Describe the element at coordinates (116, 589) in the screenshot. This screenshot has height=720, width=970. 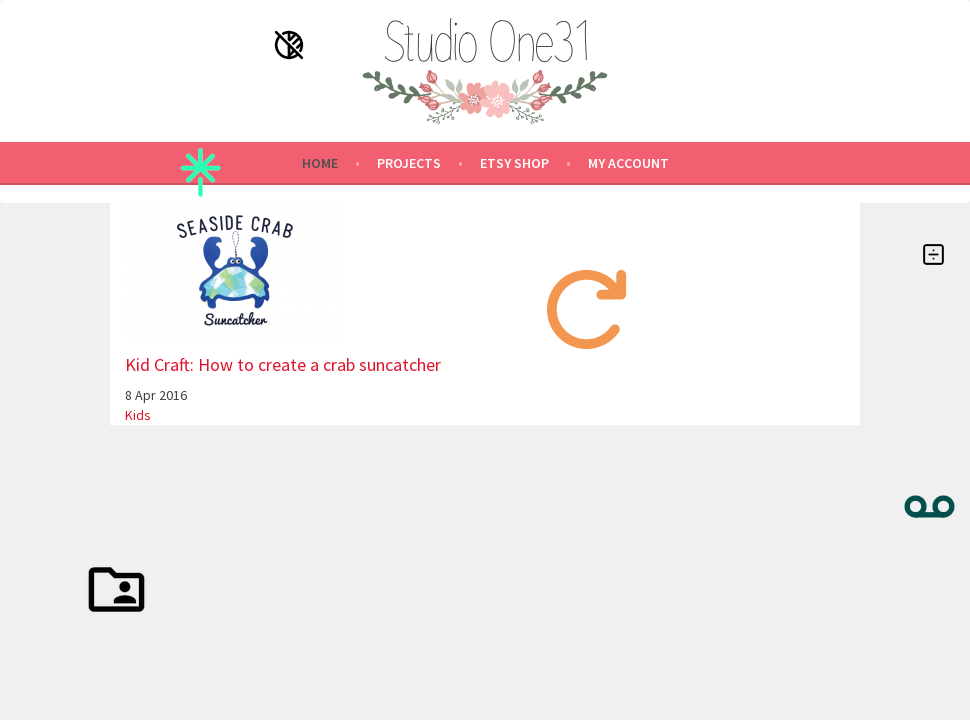
I see `access shared folders` at that location.